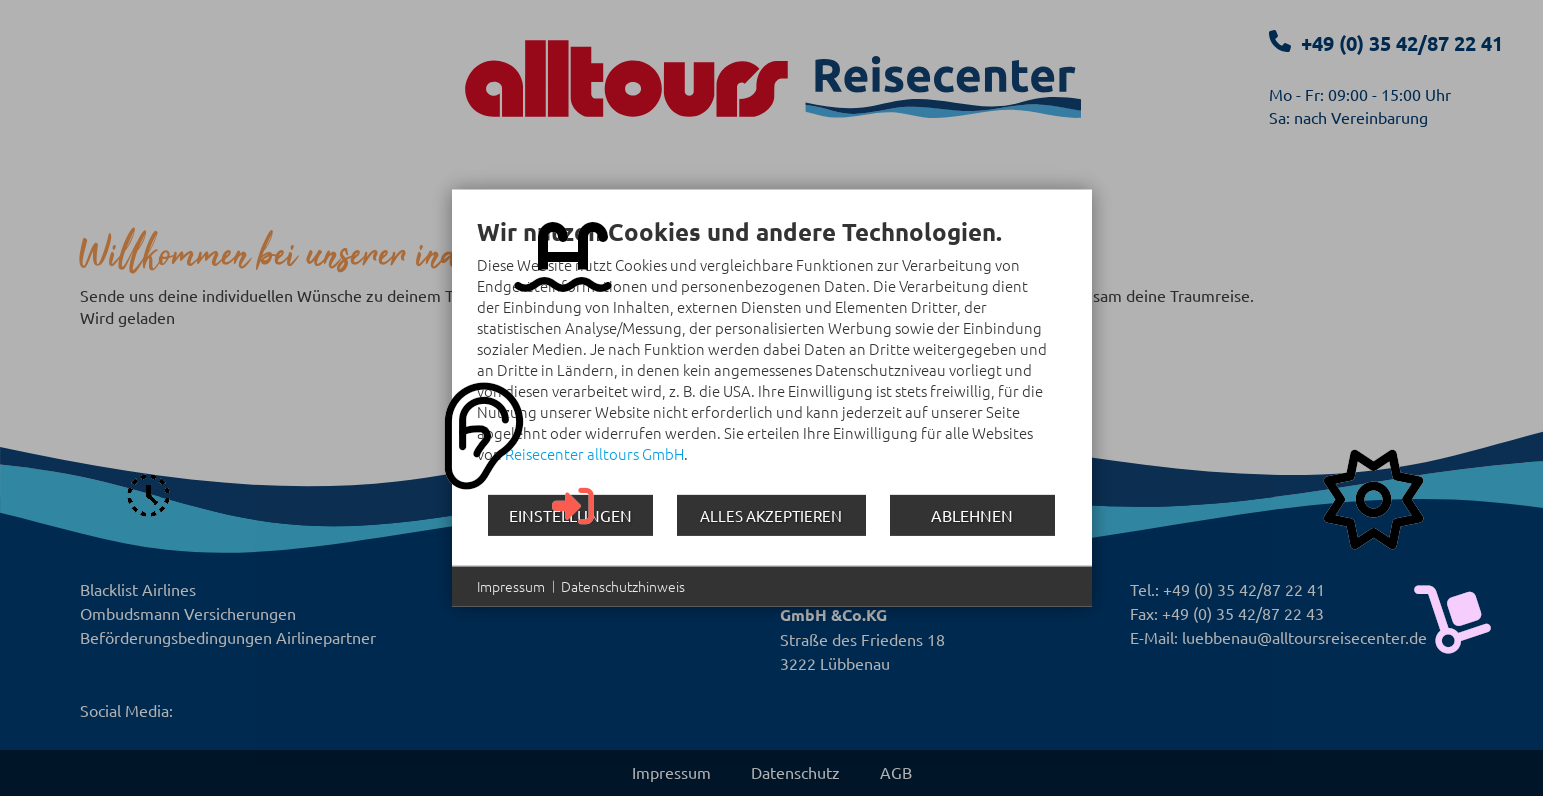 The width and height of the screenshot is (1543, 796). What do you see at coordinates (1373, 499) in the screenshot?
I see `toggle light mode or bright theme` at bounding box center [1373, 499].